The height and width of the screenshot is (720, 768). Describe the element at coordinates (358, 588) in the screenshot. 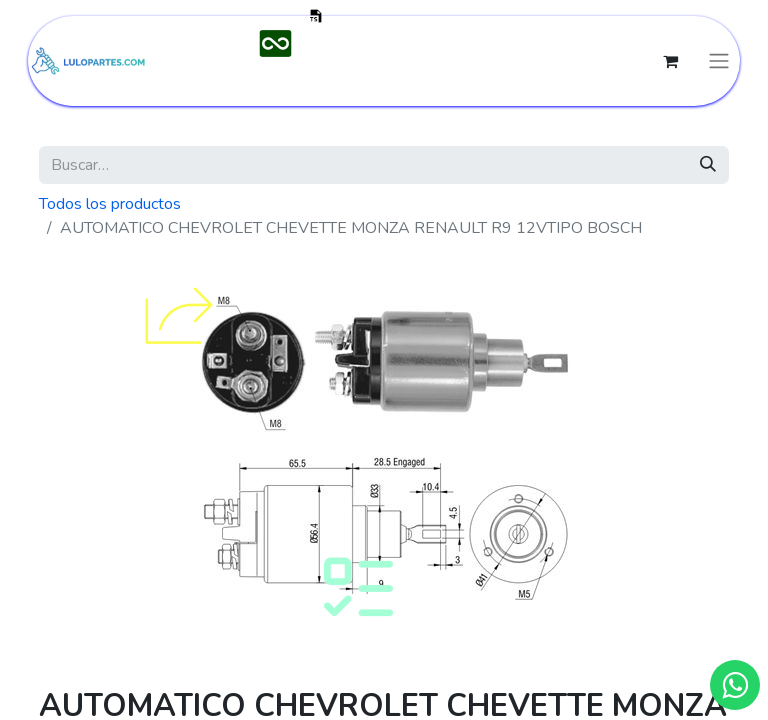

I see `view your to-do list` at that location.